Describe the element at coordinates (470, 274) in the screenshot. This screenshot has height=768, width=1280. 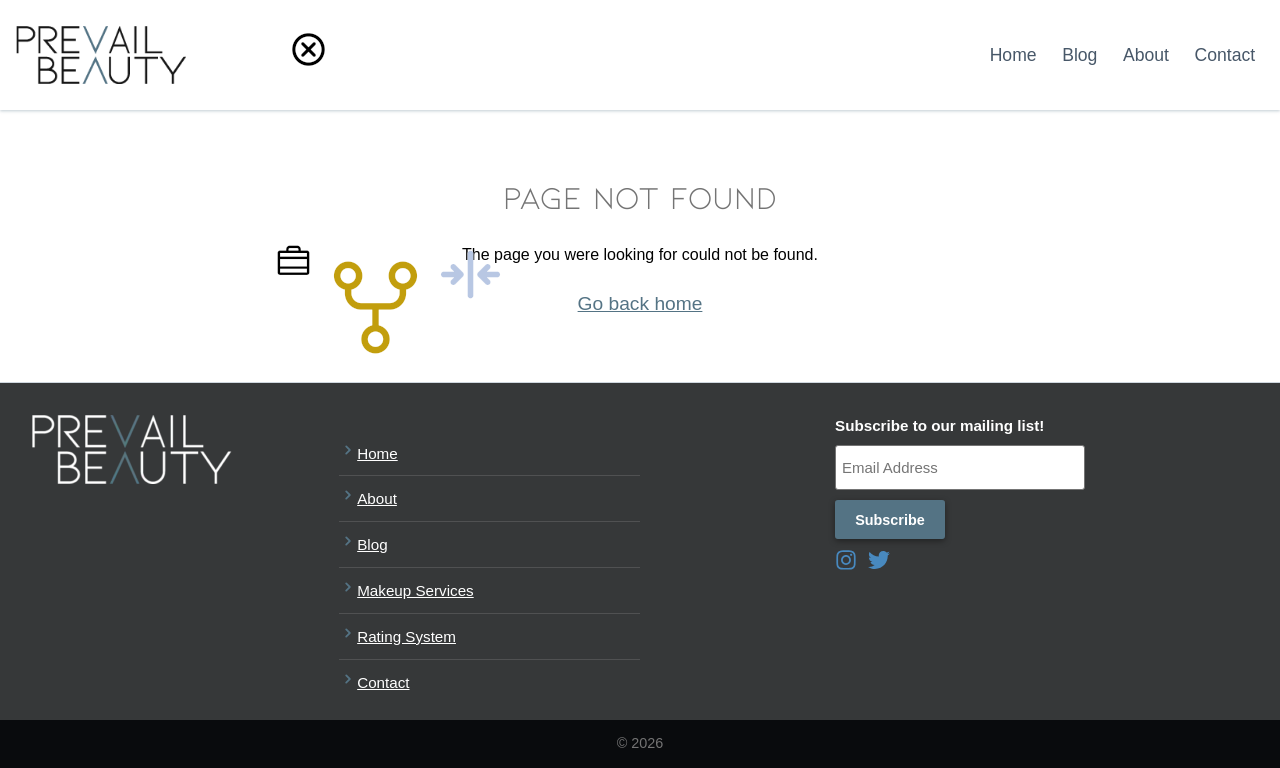
I see `collapse or minimize a horizontal panel` at that location.